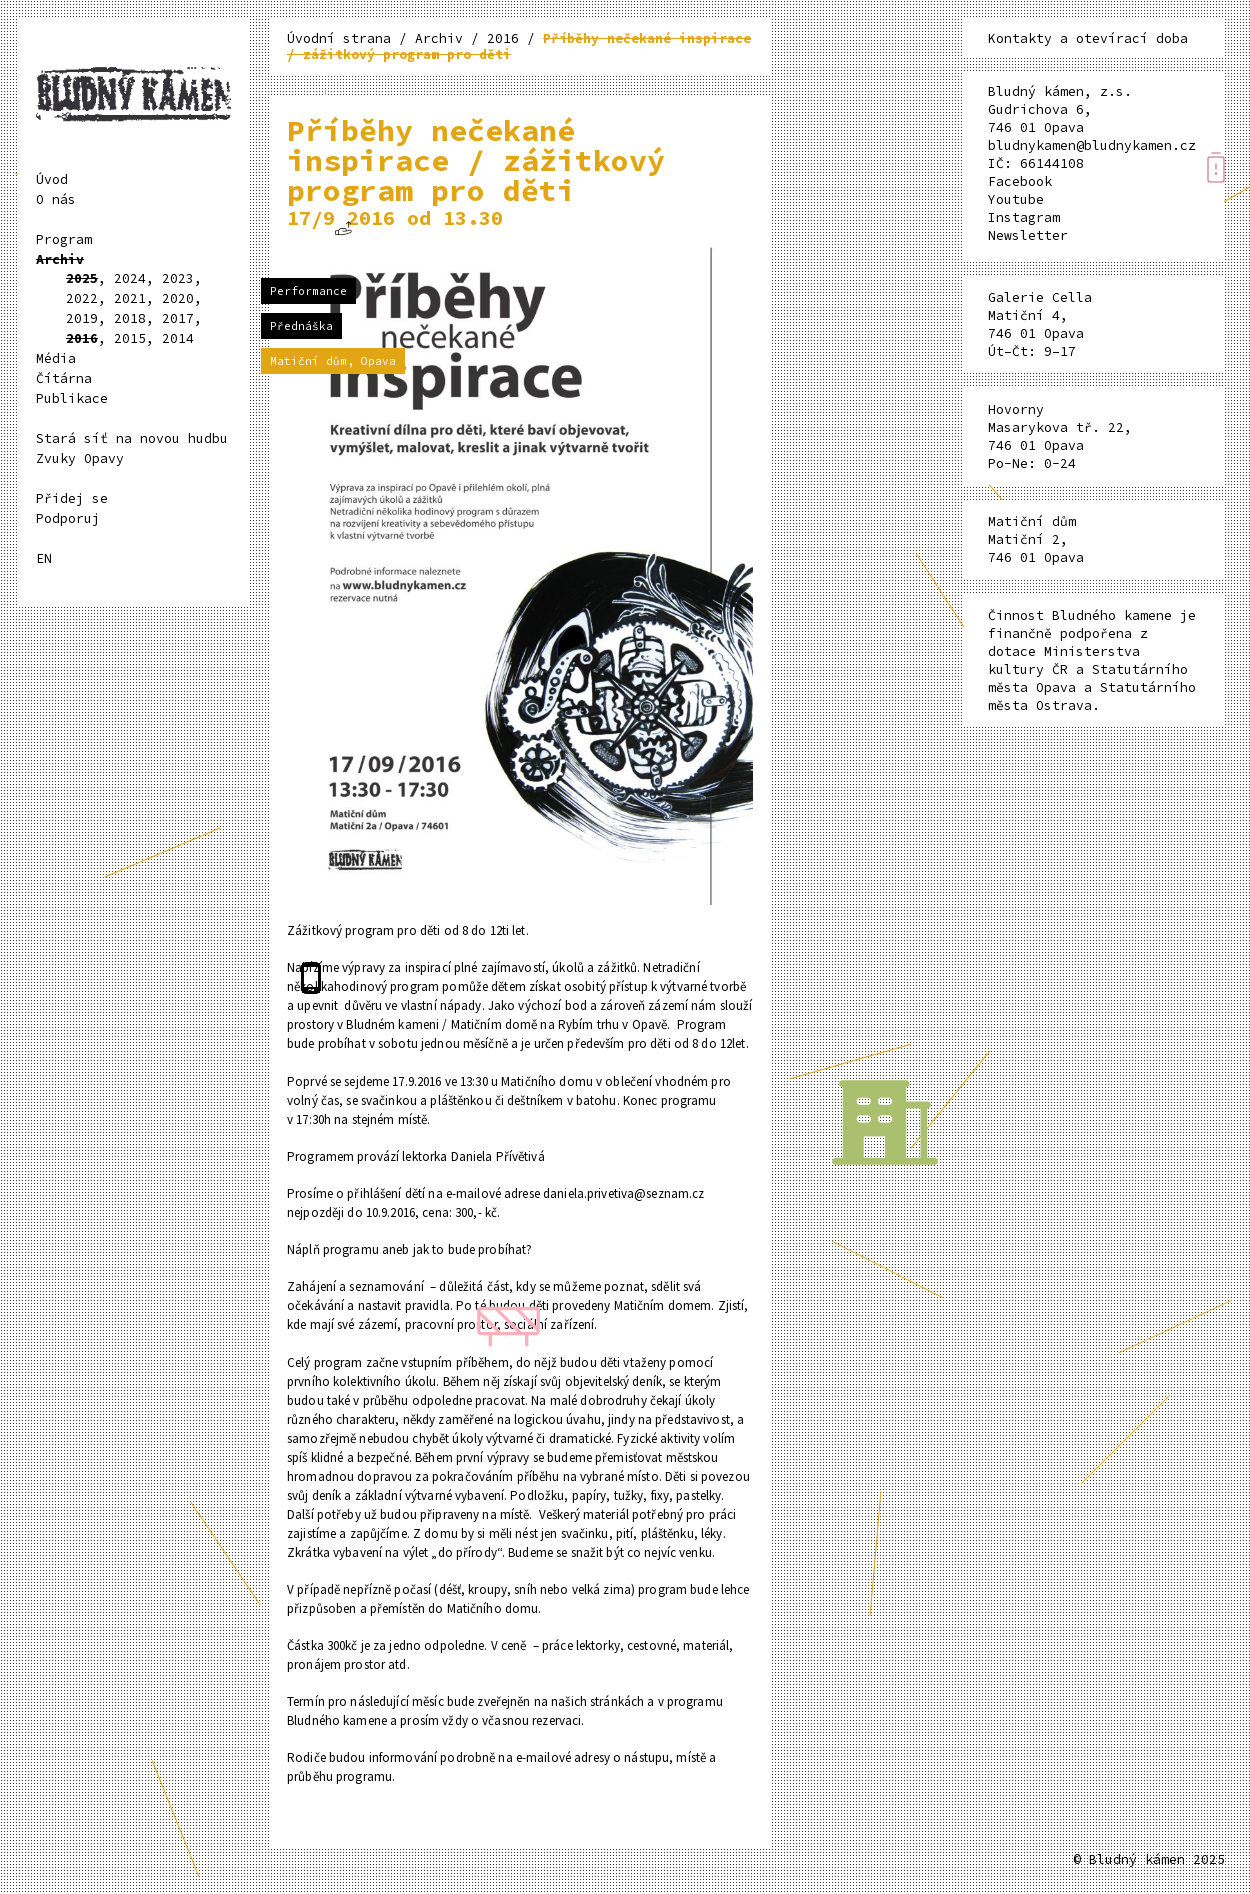 The image size is (1250, 1894). I want to click on access mobile device settings, so click(311, 978).